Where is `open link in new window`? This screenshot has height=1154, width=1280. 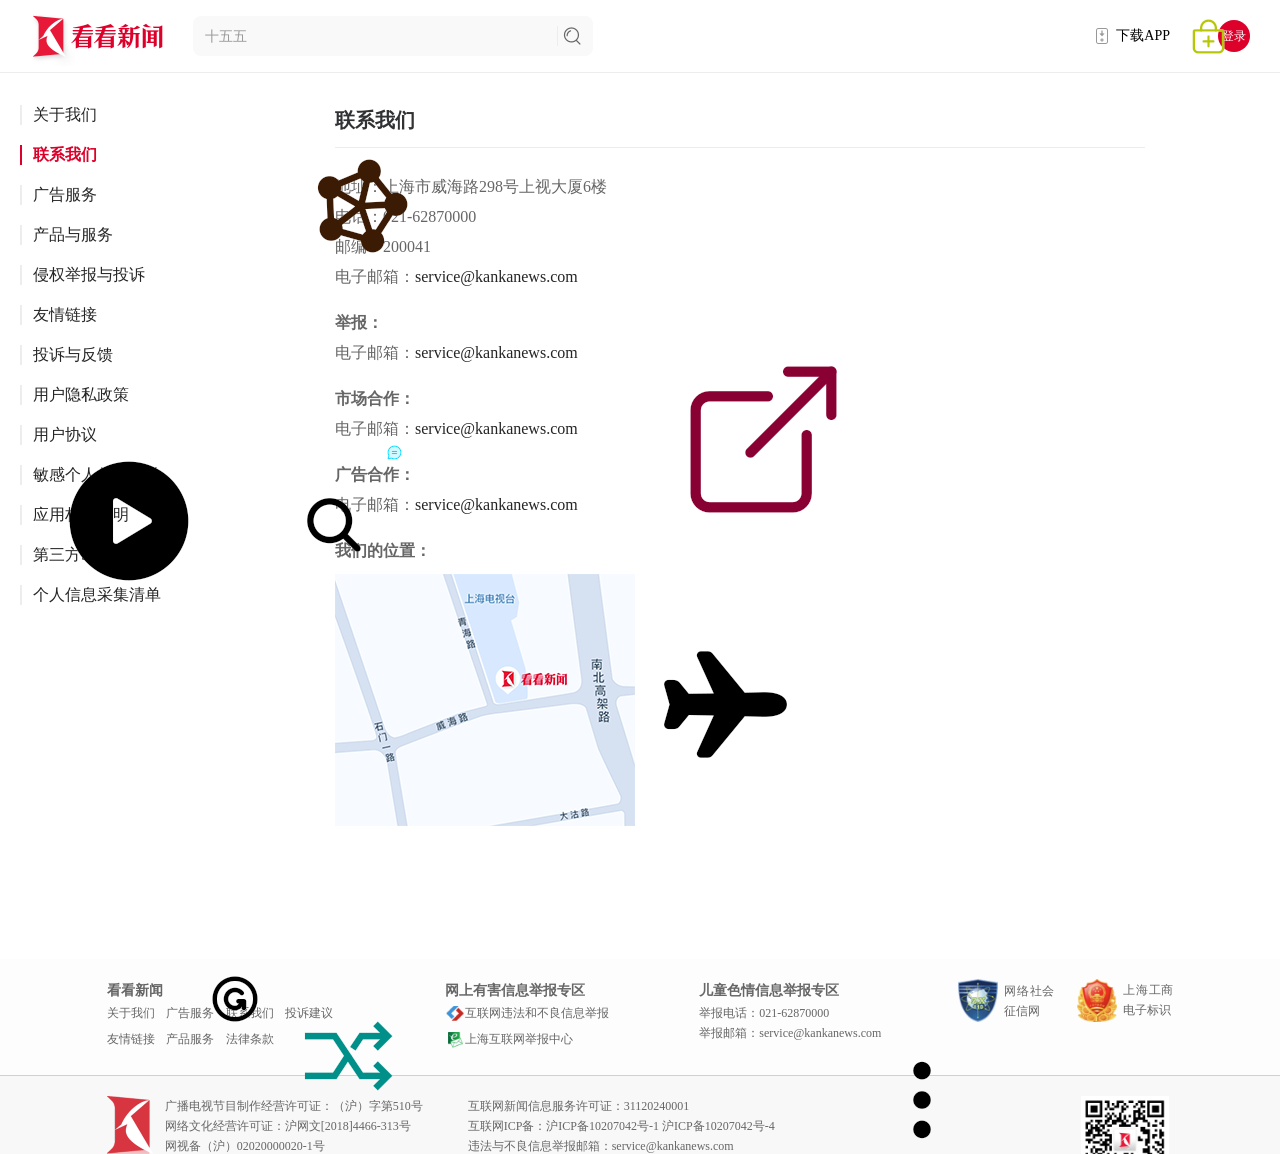
open link in new window is located at coordinates (763, 439).